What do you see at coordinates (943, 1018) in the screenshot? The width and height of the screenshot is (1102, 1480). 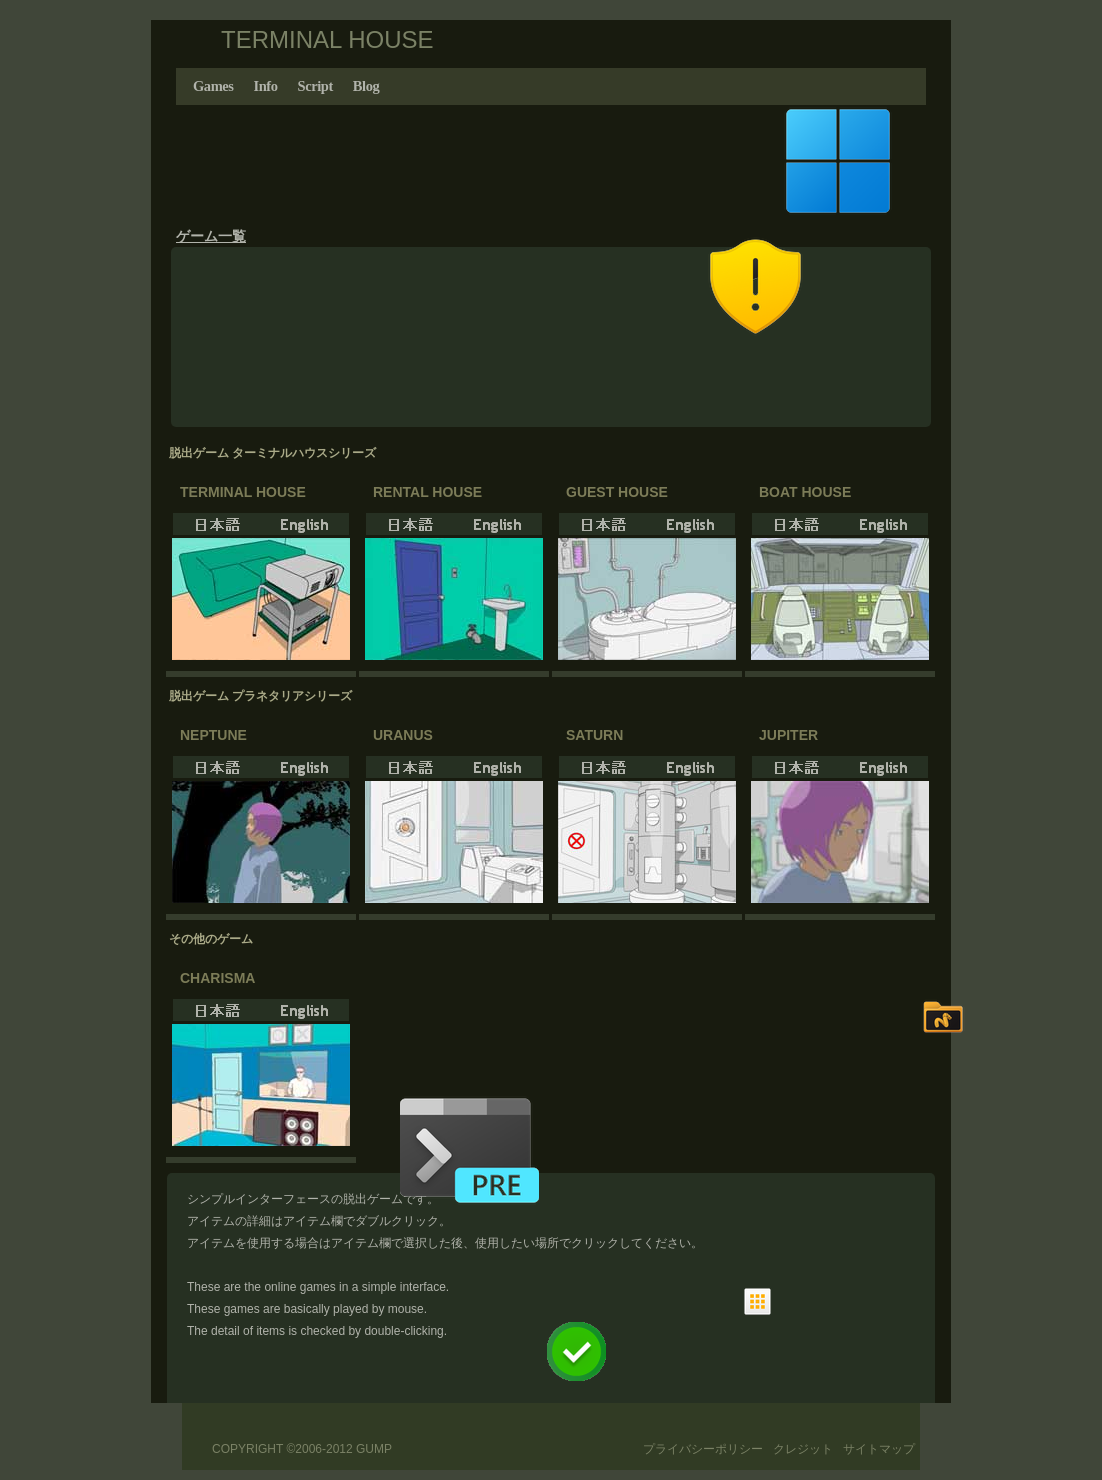 I see `open the Modo 3D modeling application folder` at bounding box center [943, 1018].